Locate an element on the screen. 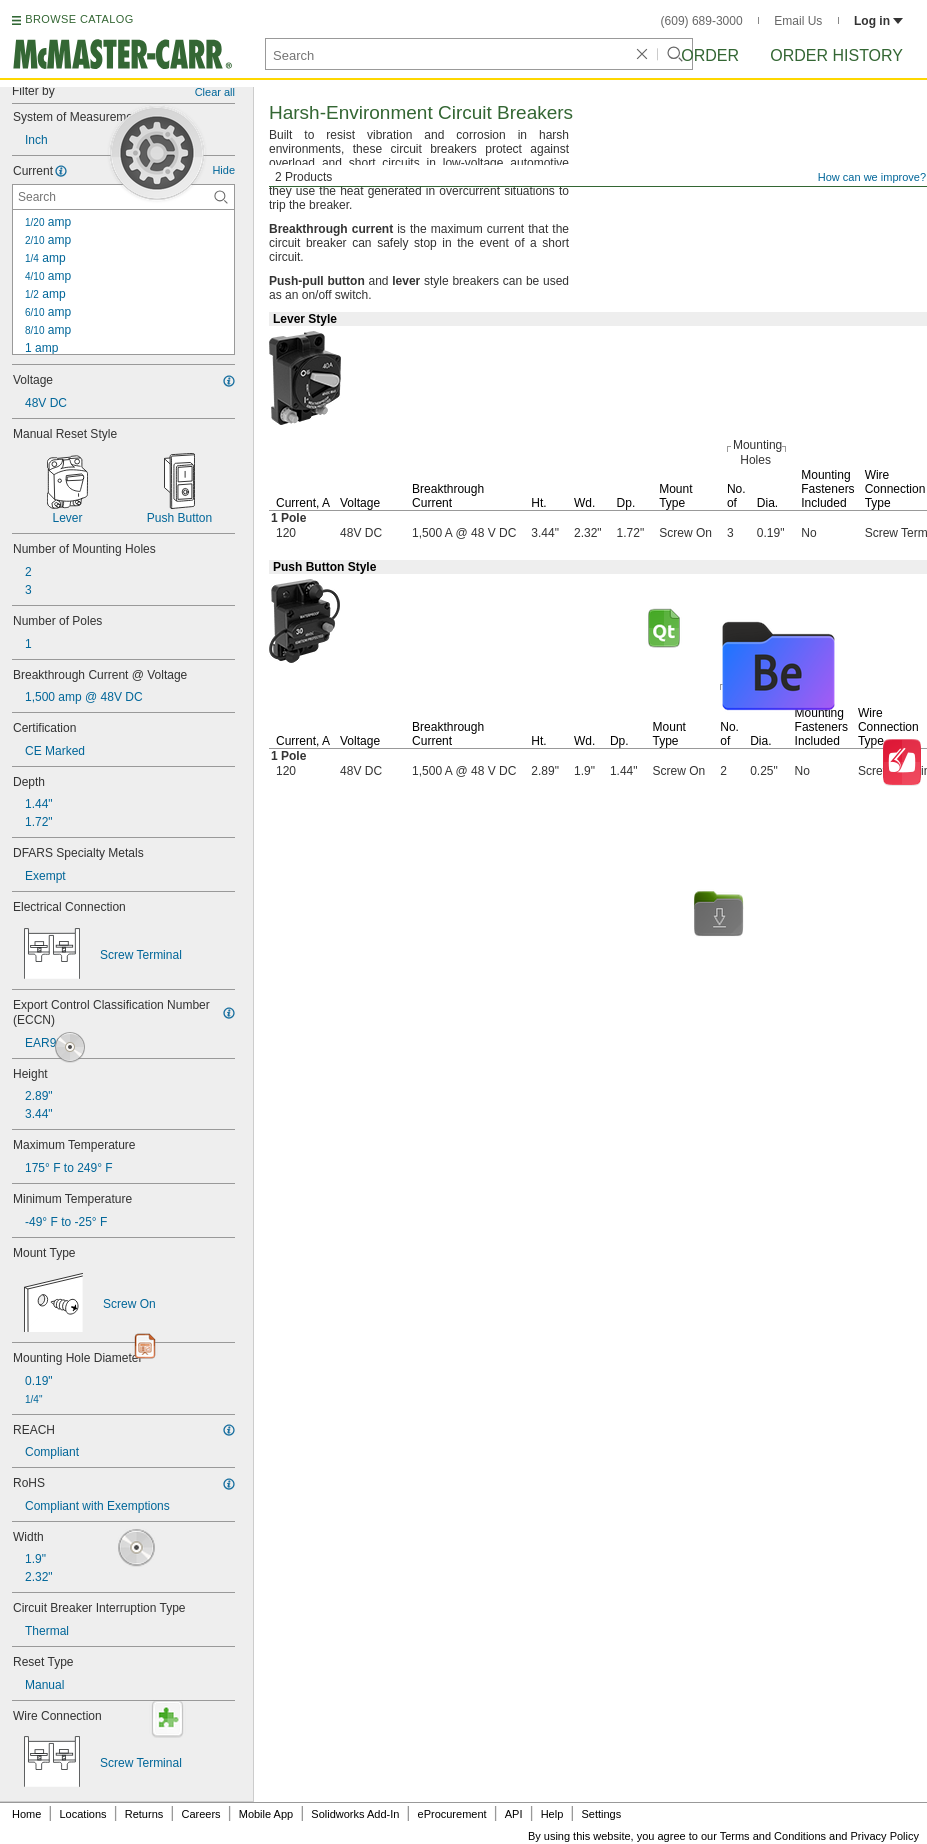 This screenshot has width=927, height=1844. a QML source file used in Qt application development is located at coordinates (664, 628).